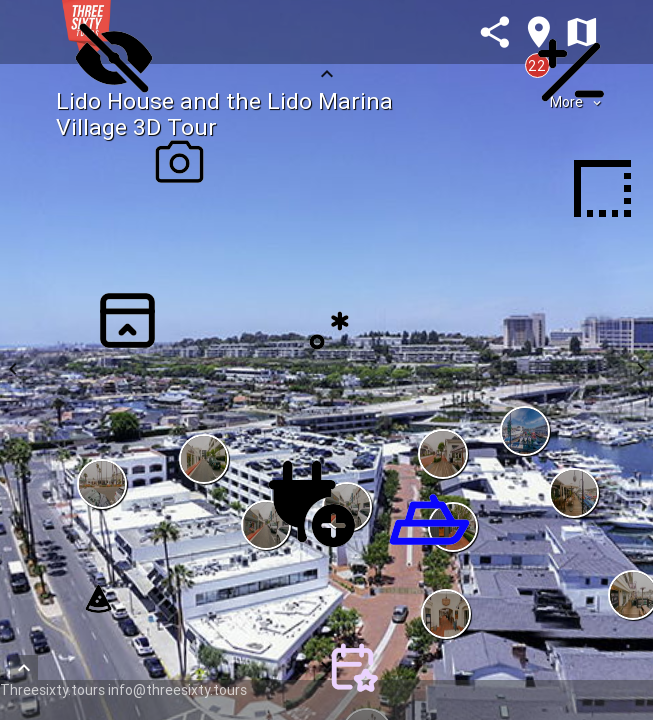 The height and width of the screenshot is (720, 653). What do you see at coordinates (307, 504) in the screenshot?
I see `add a new power connection or device` at bounding box center [307, 504].